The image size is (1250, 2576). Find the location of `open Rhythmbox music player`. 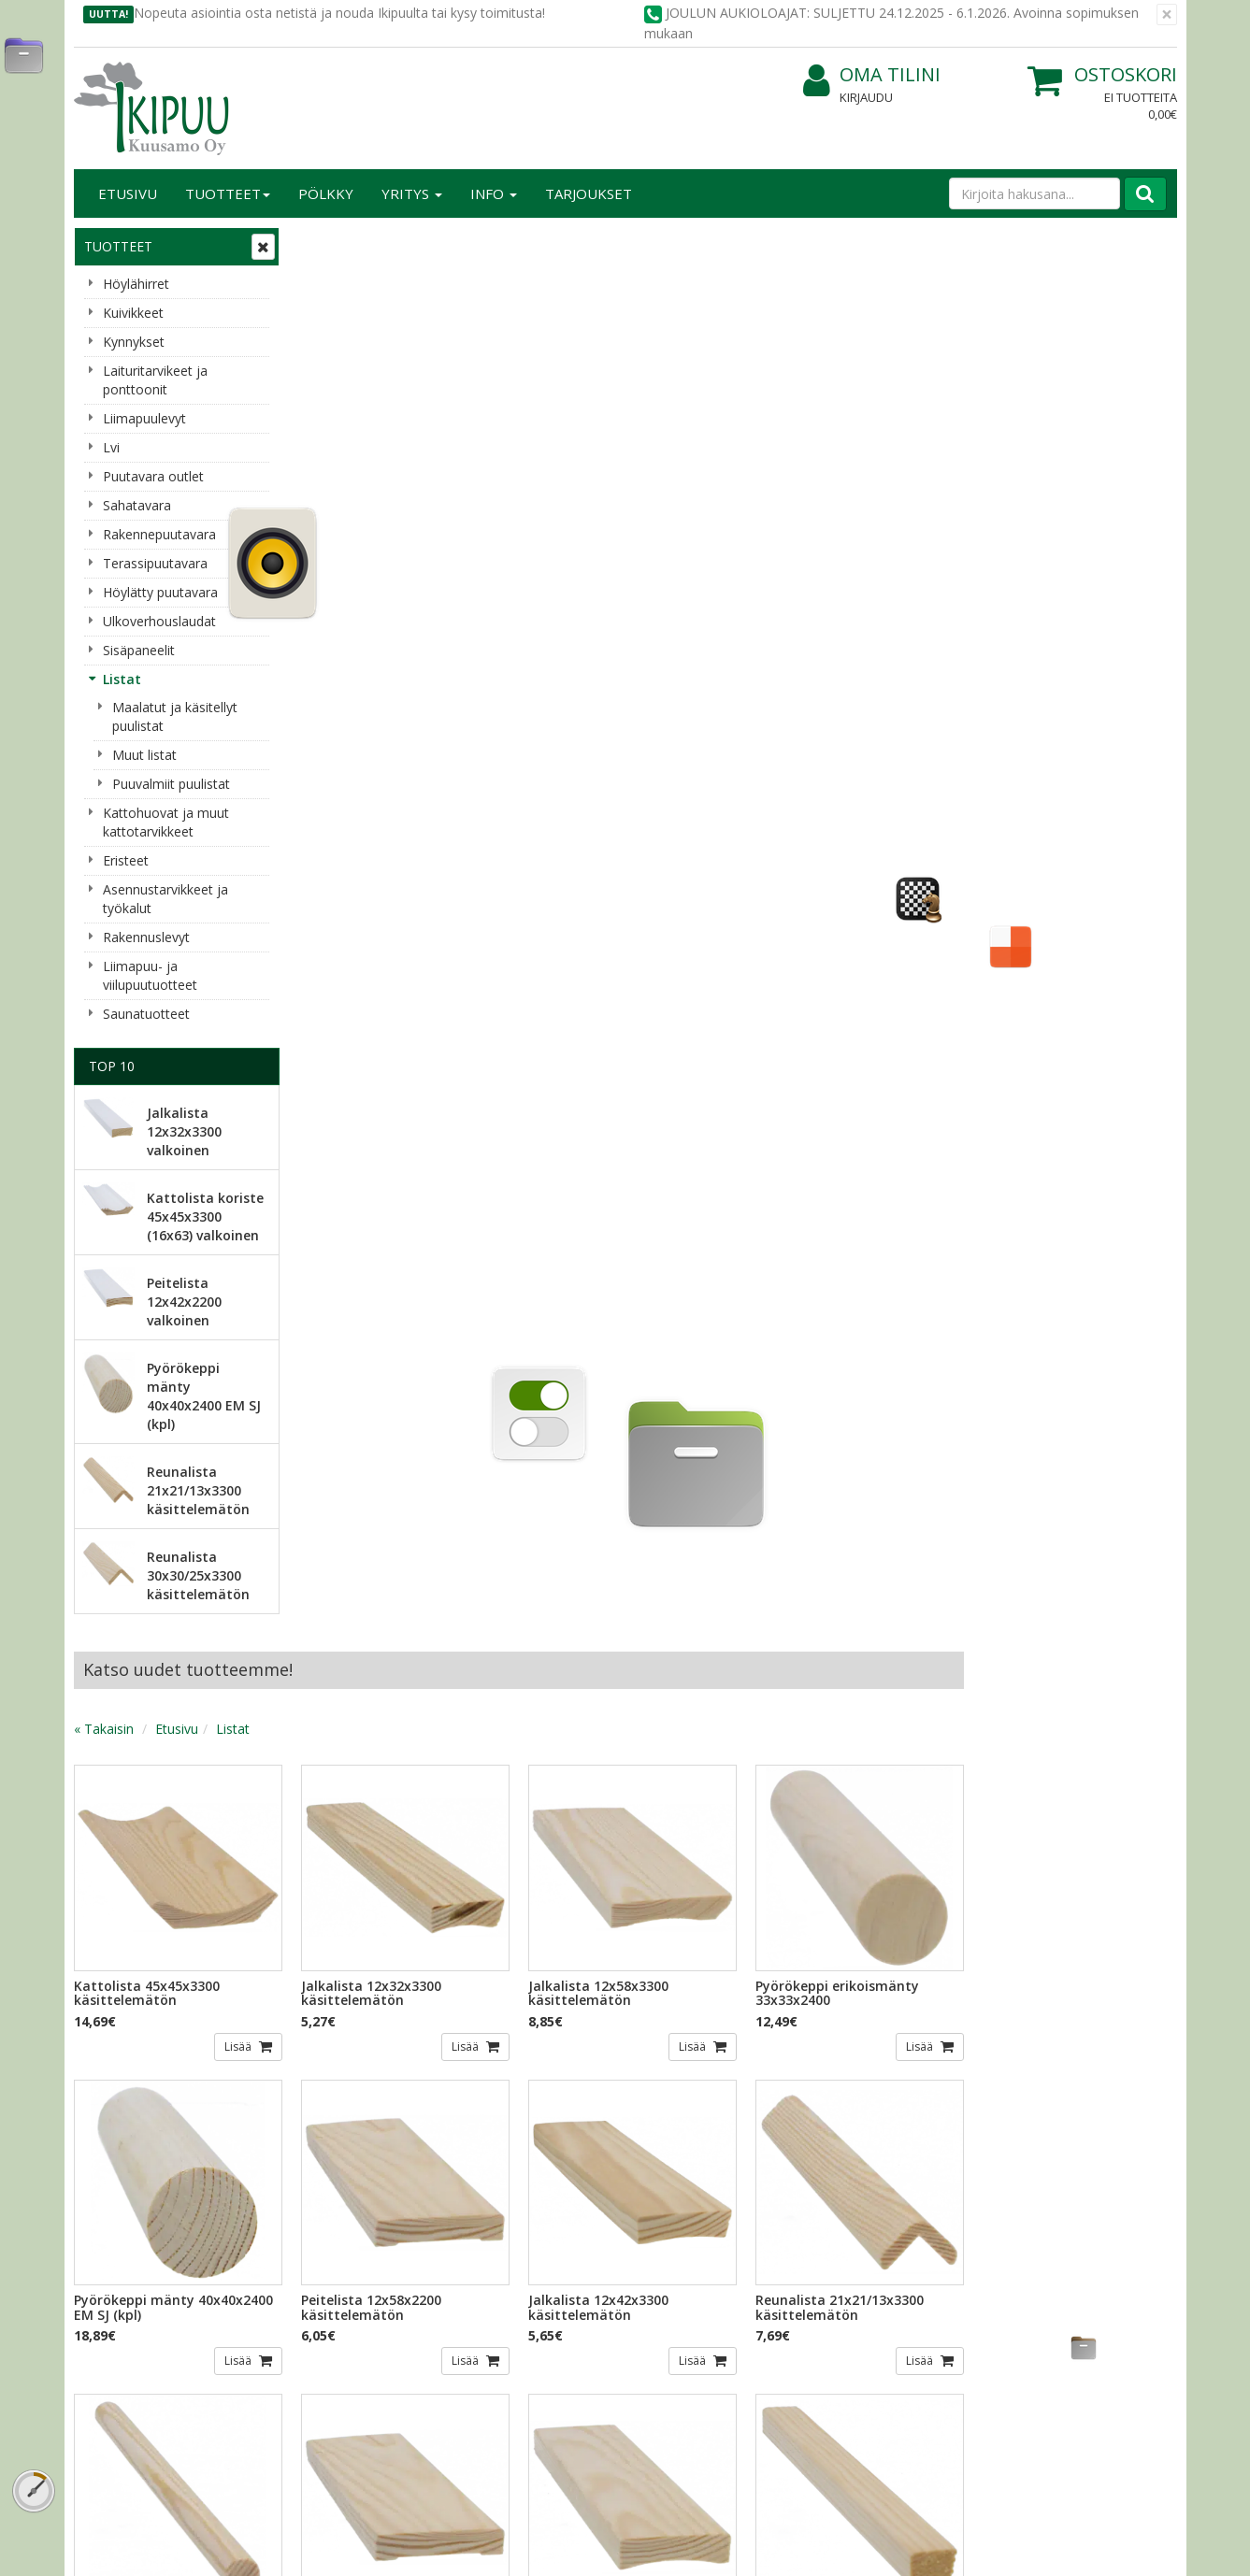

open Rhythmbox music player is located at coordinates (272, 563).